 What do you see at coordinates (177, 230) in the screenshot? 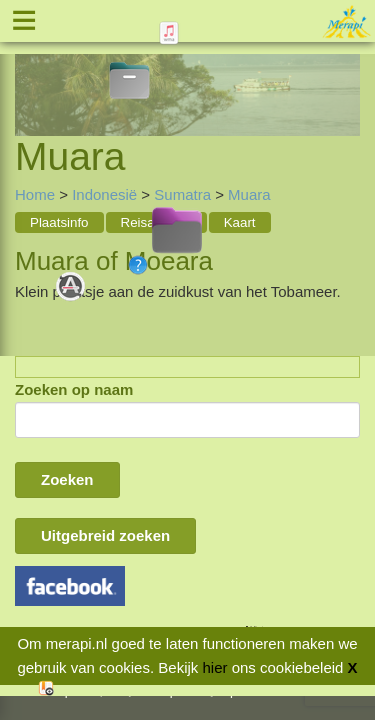
I see `indicates a valid drop target for moving files into this folder` at bounding box center [177, 230].